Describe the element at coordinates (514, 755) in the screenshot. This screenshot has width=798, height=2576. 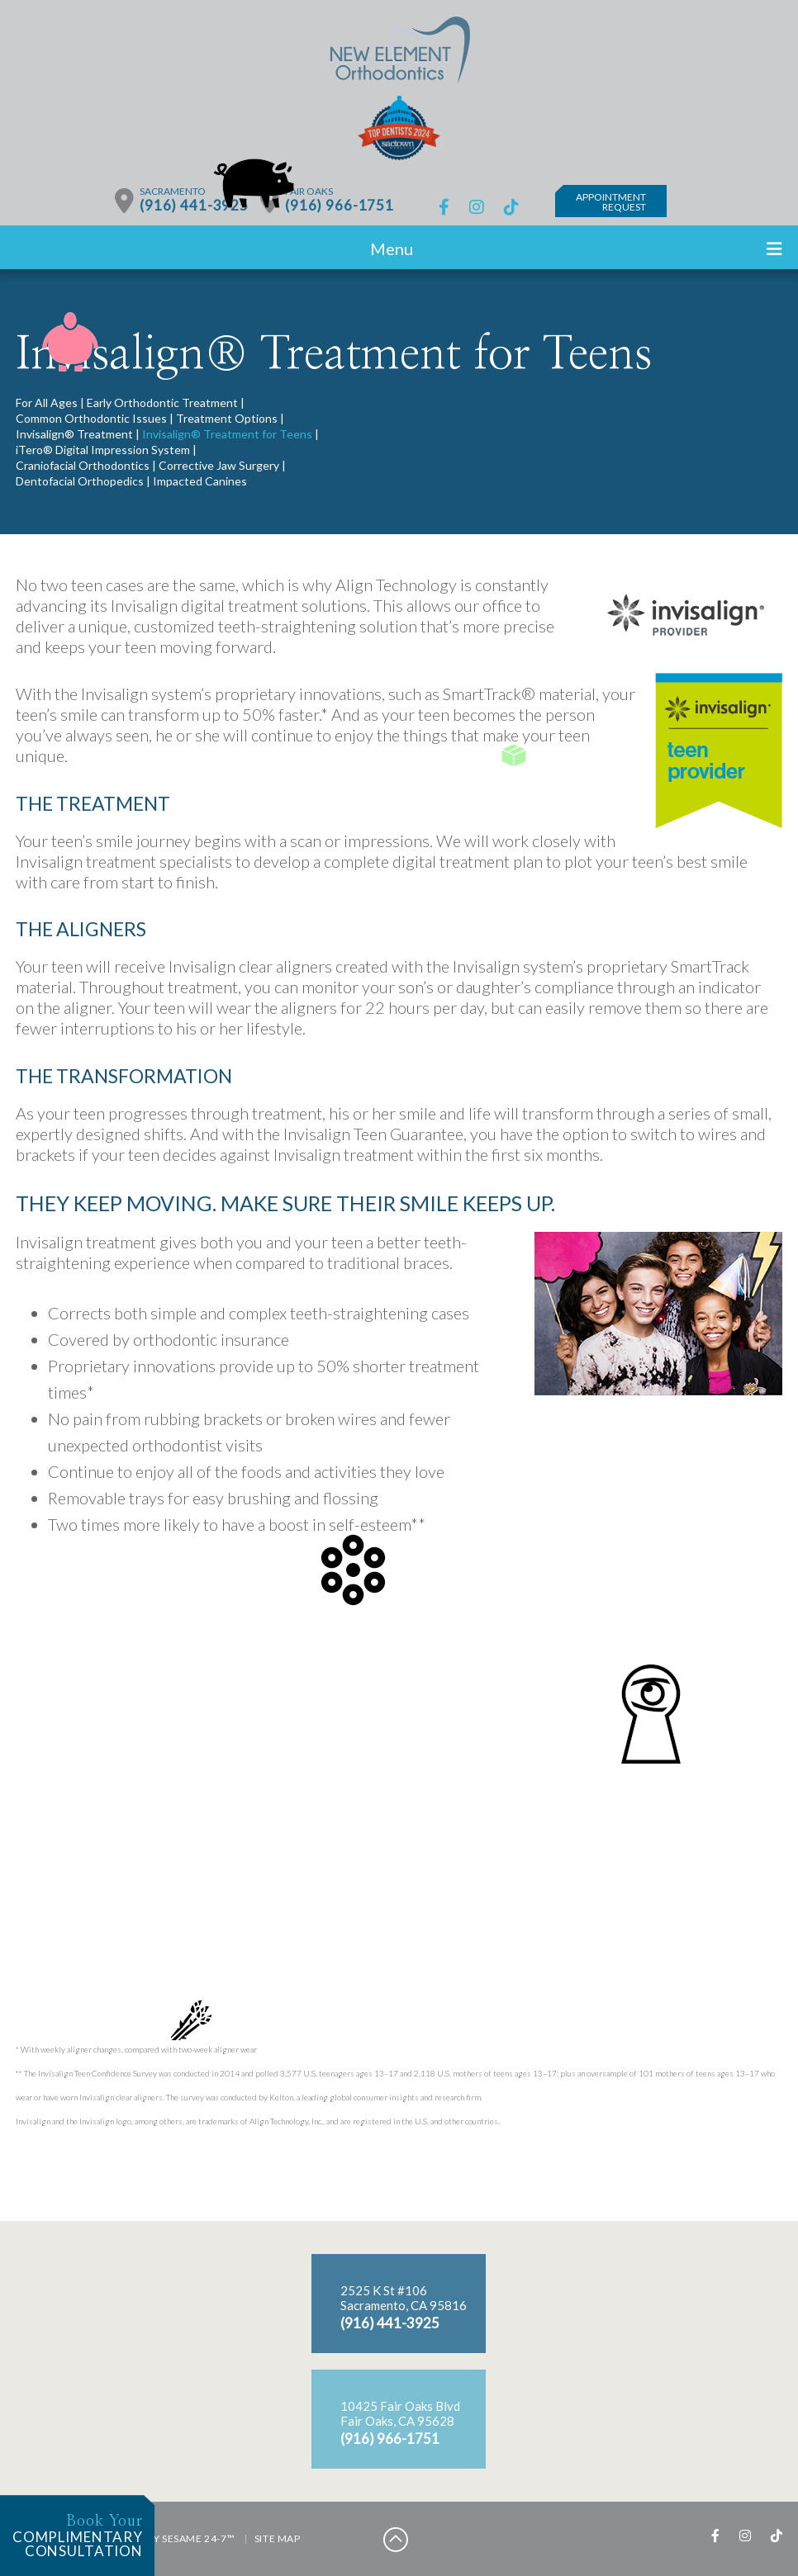
I see `view package or shipment status` at that location.